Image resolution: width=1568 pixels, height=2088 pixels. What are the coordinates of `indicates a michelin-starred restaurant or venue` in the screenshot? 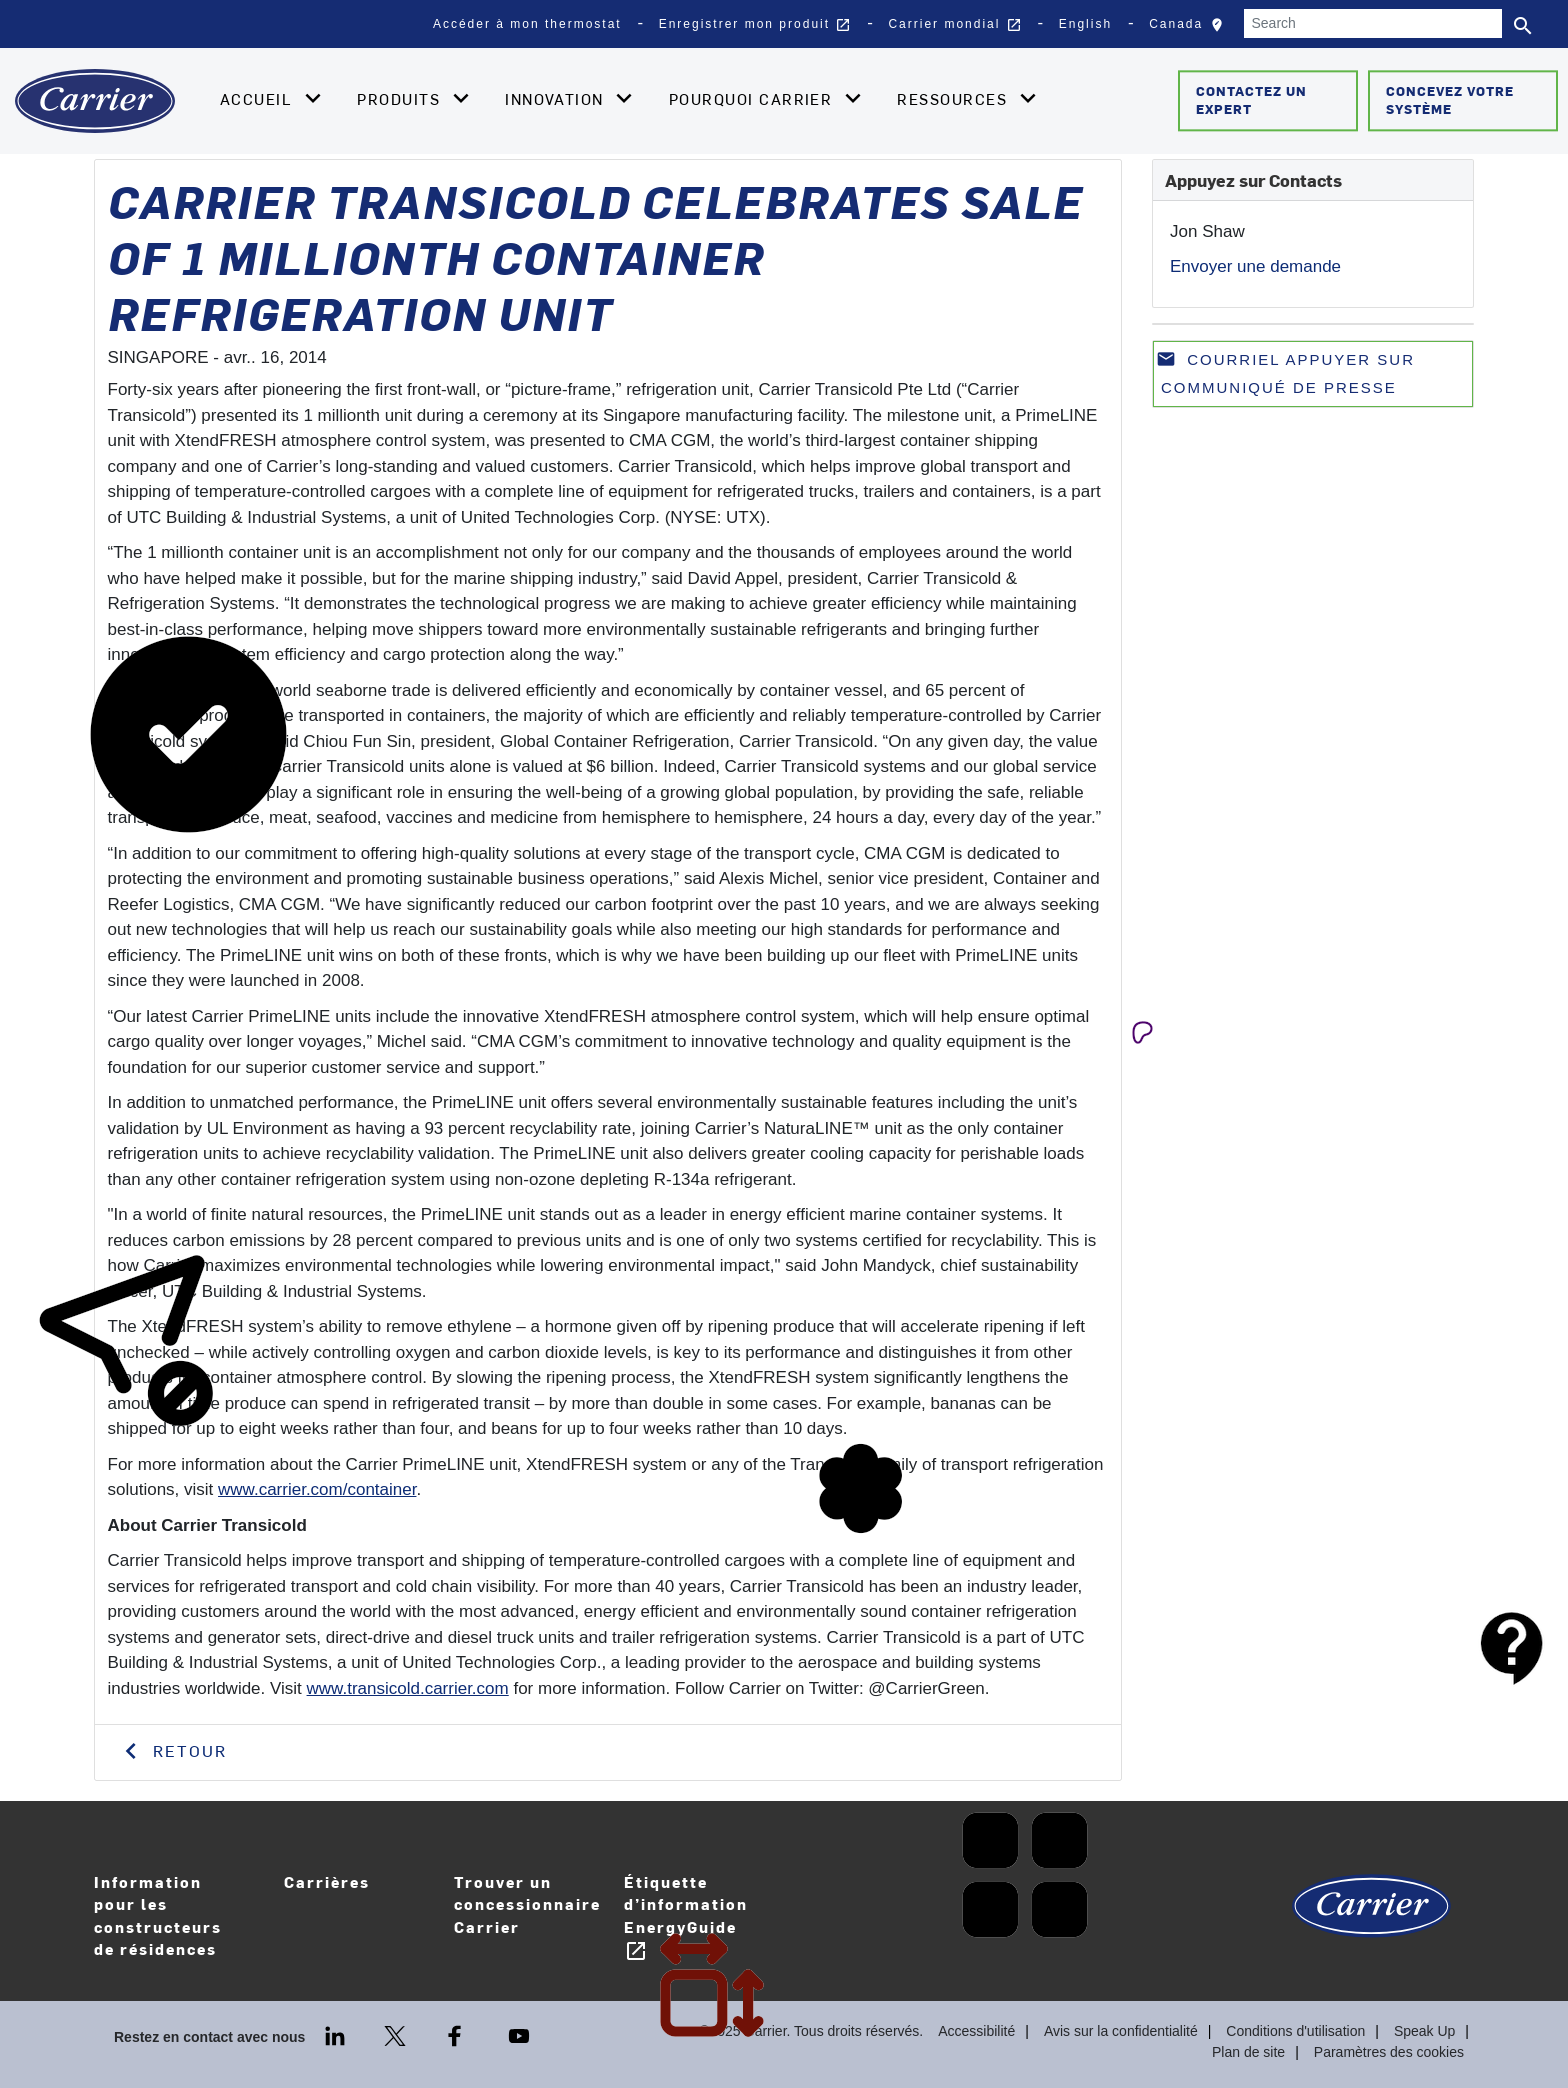 It's located at (861, 1488).